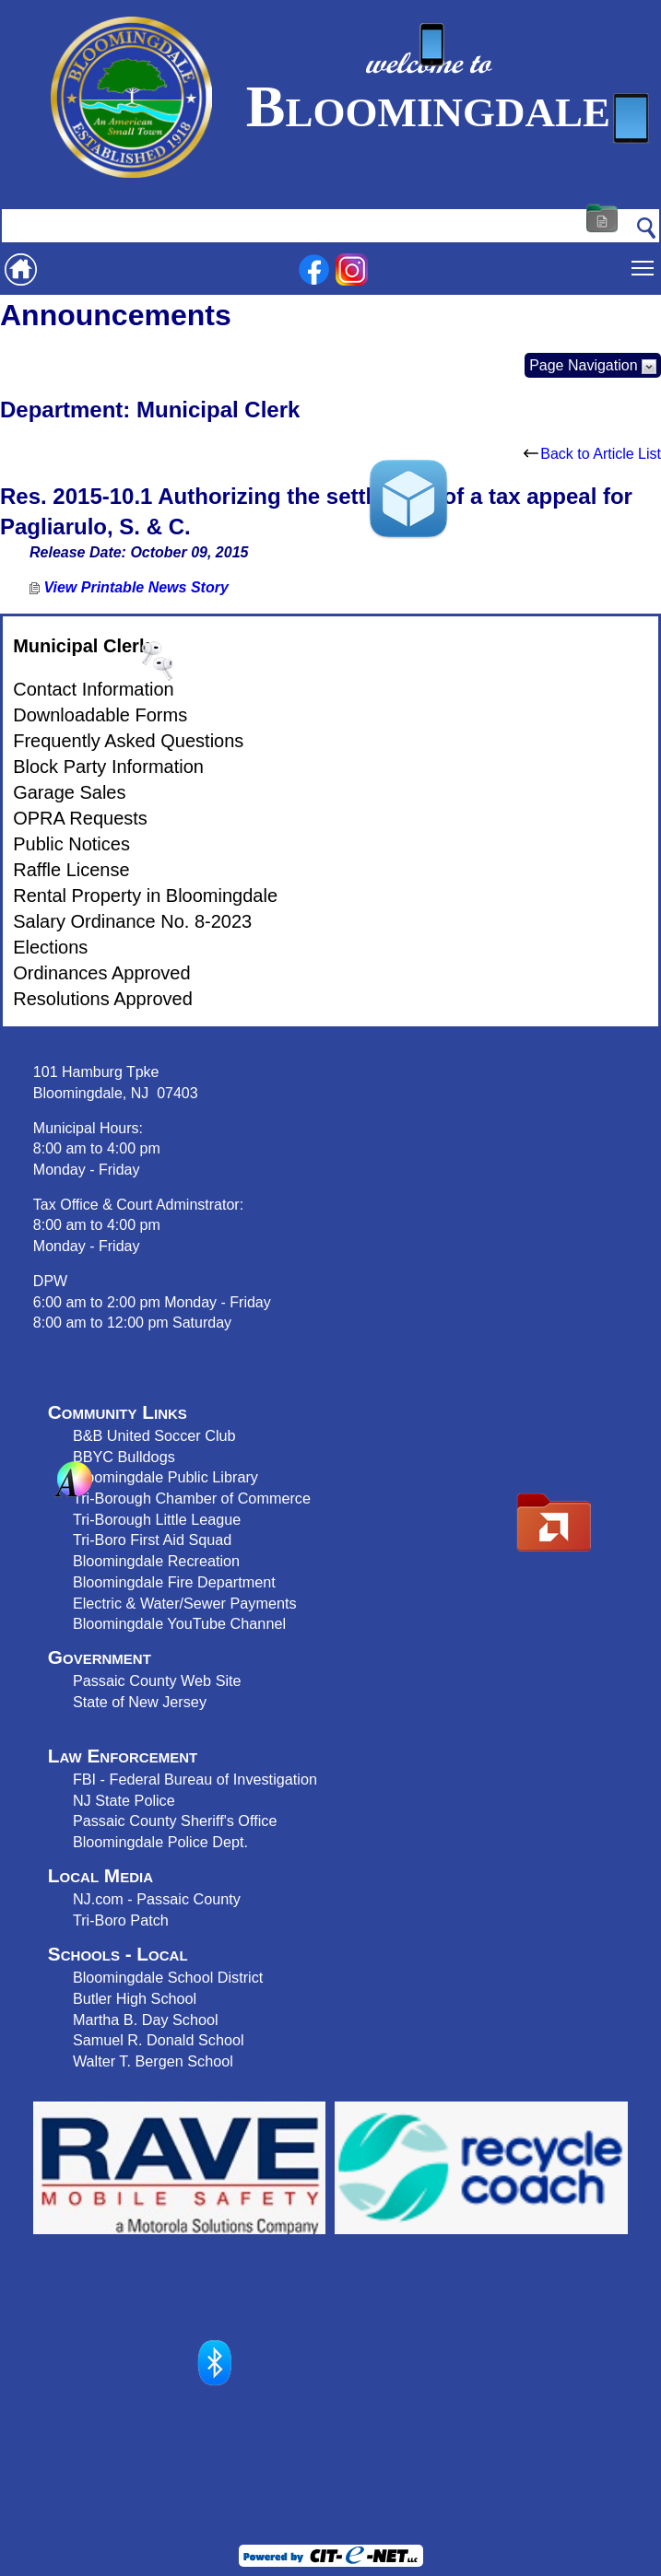 Image resolution: width=661 pixels, height=2576 pixels. Describe the element at coordinates (157, 661) in the screenshot. I see `connect bluetooth earbuds` at that location.